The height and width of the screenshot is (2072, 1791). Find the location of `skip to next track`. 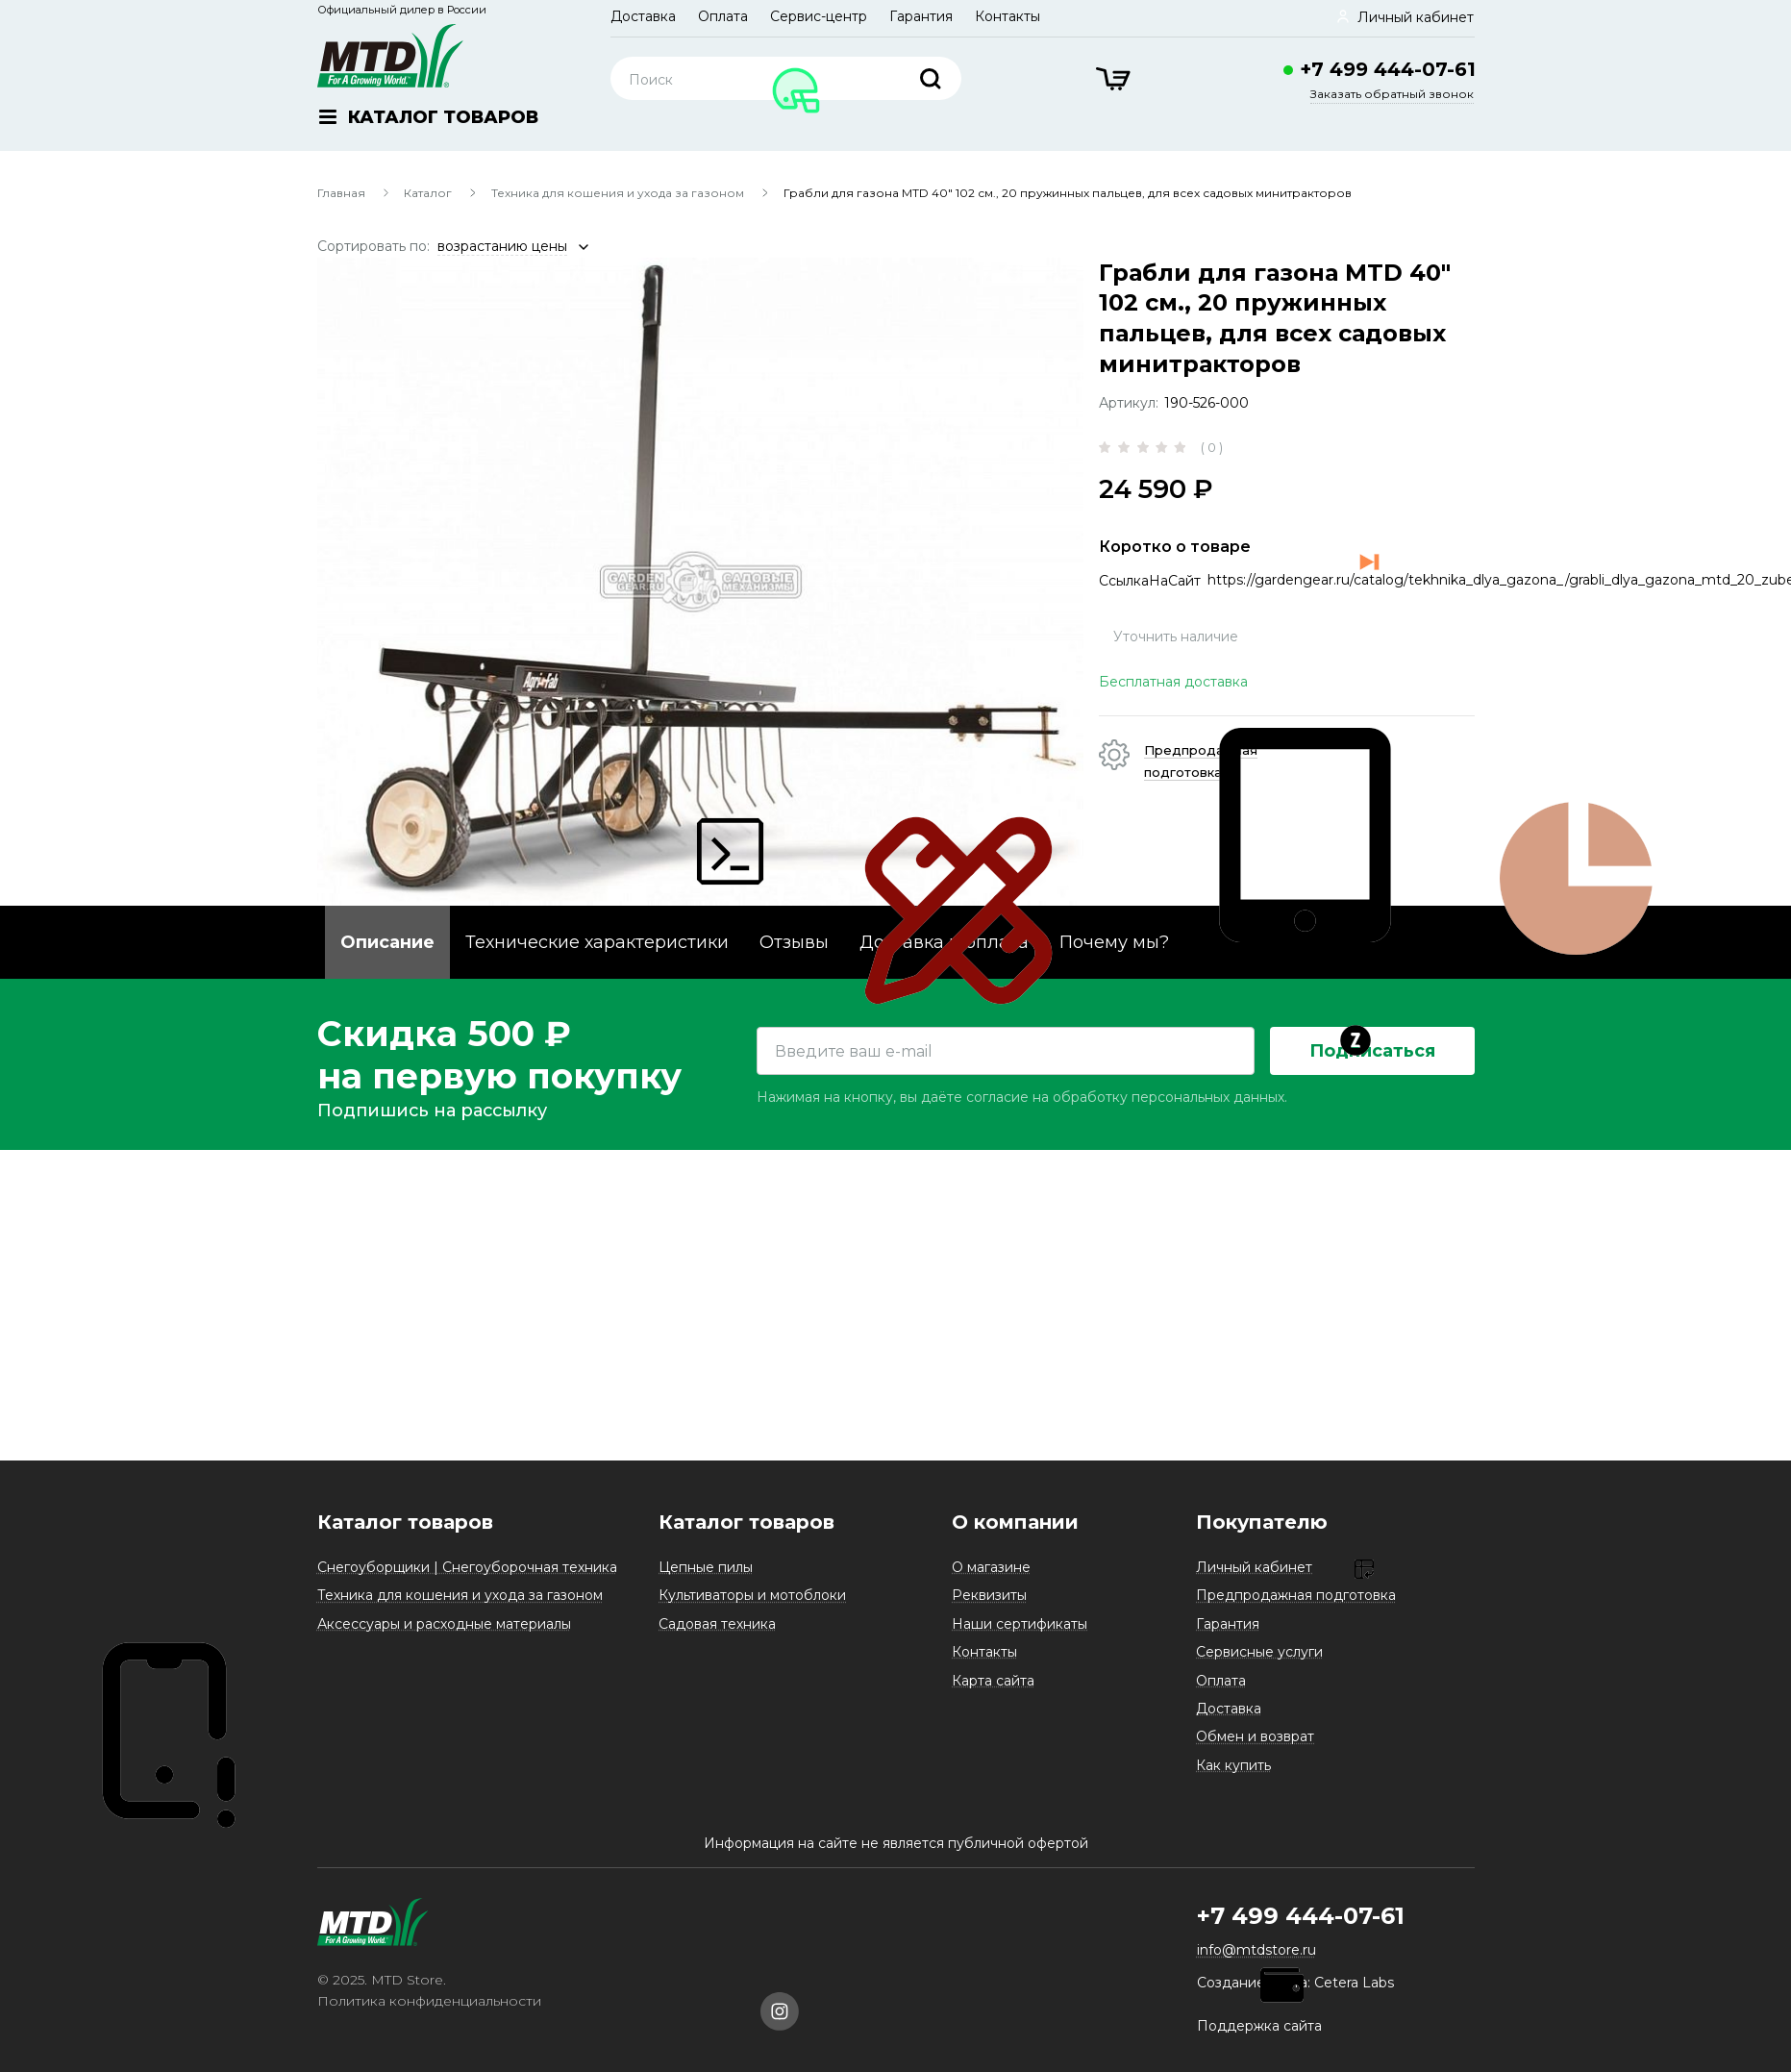

skip to next track is located at coordinates (1369, 562).